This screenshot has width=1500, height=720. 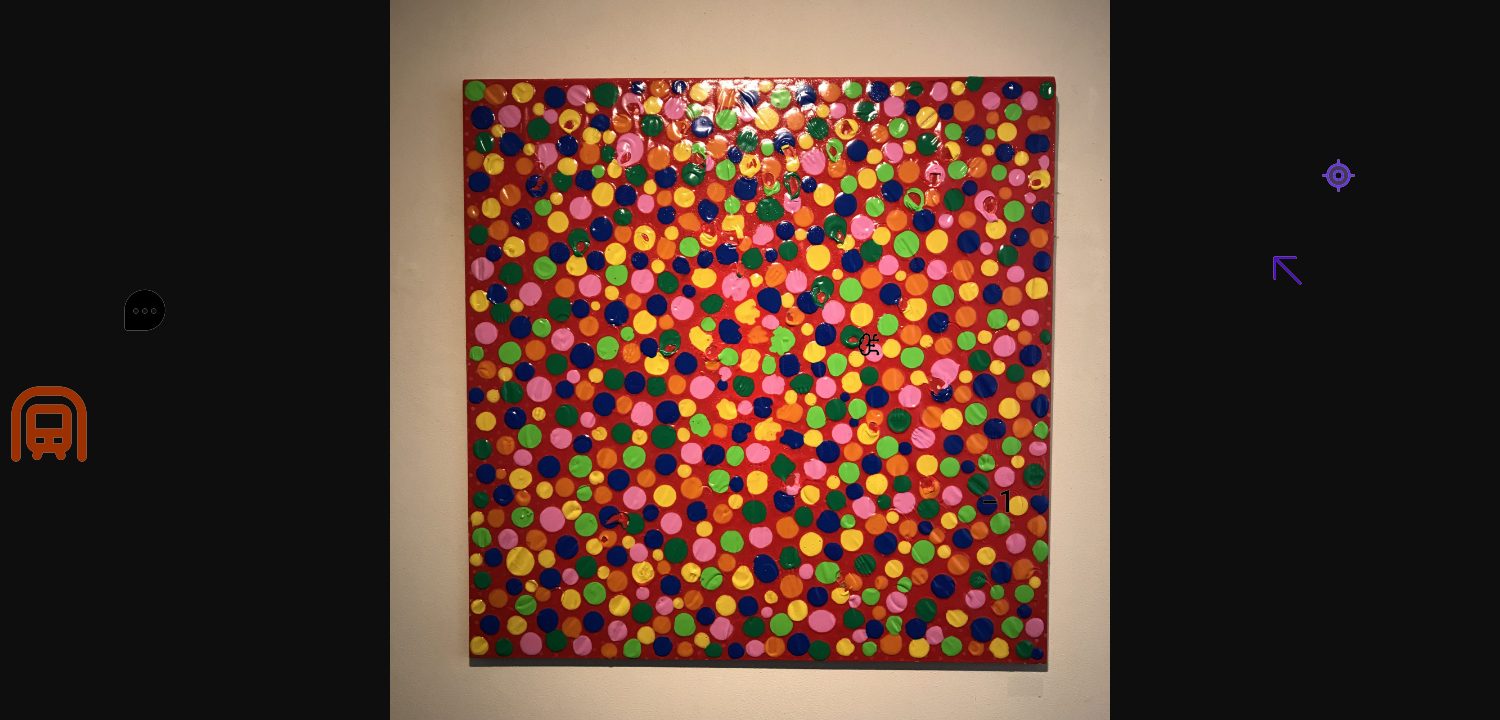 What do you see at coordinates (49, 427) in the screenshot?
I see `view subway or metro transit options` at bounding box center [49, 427].